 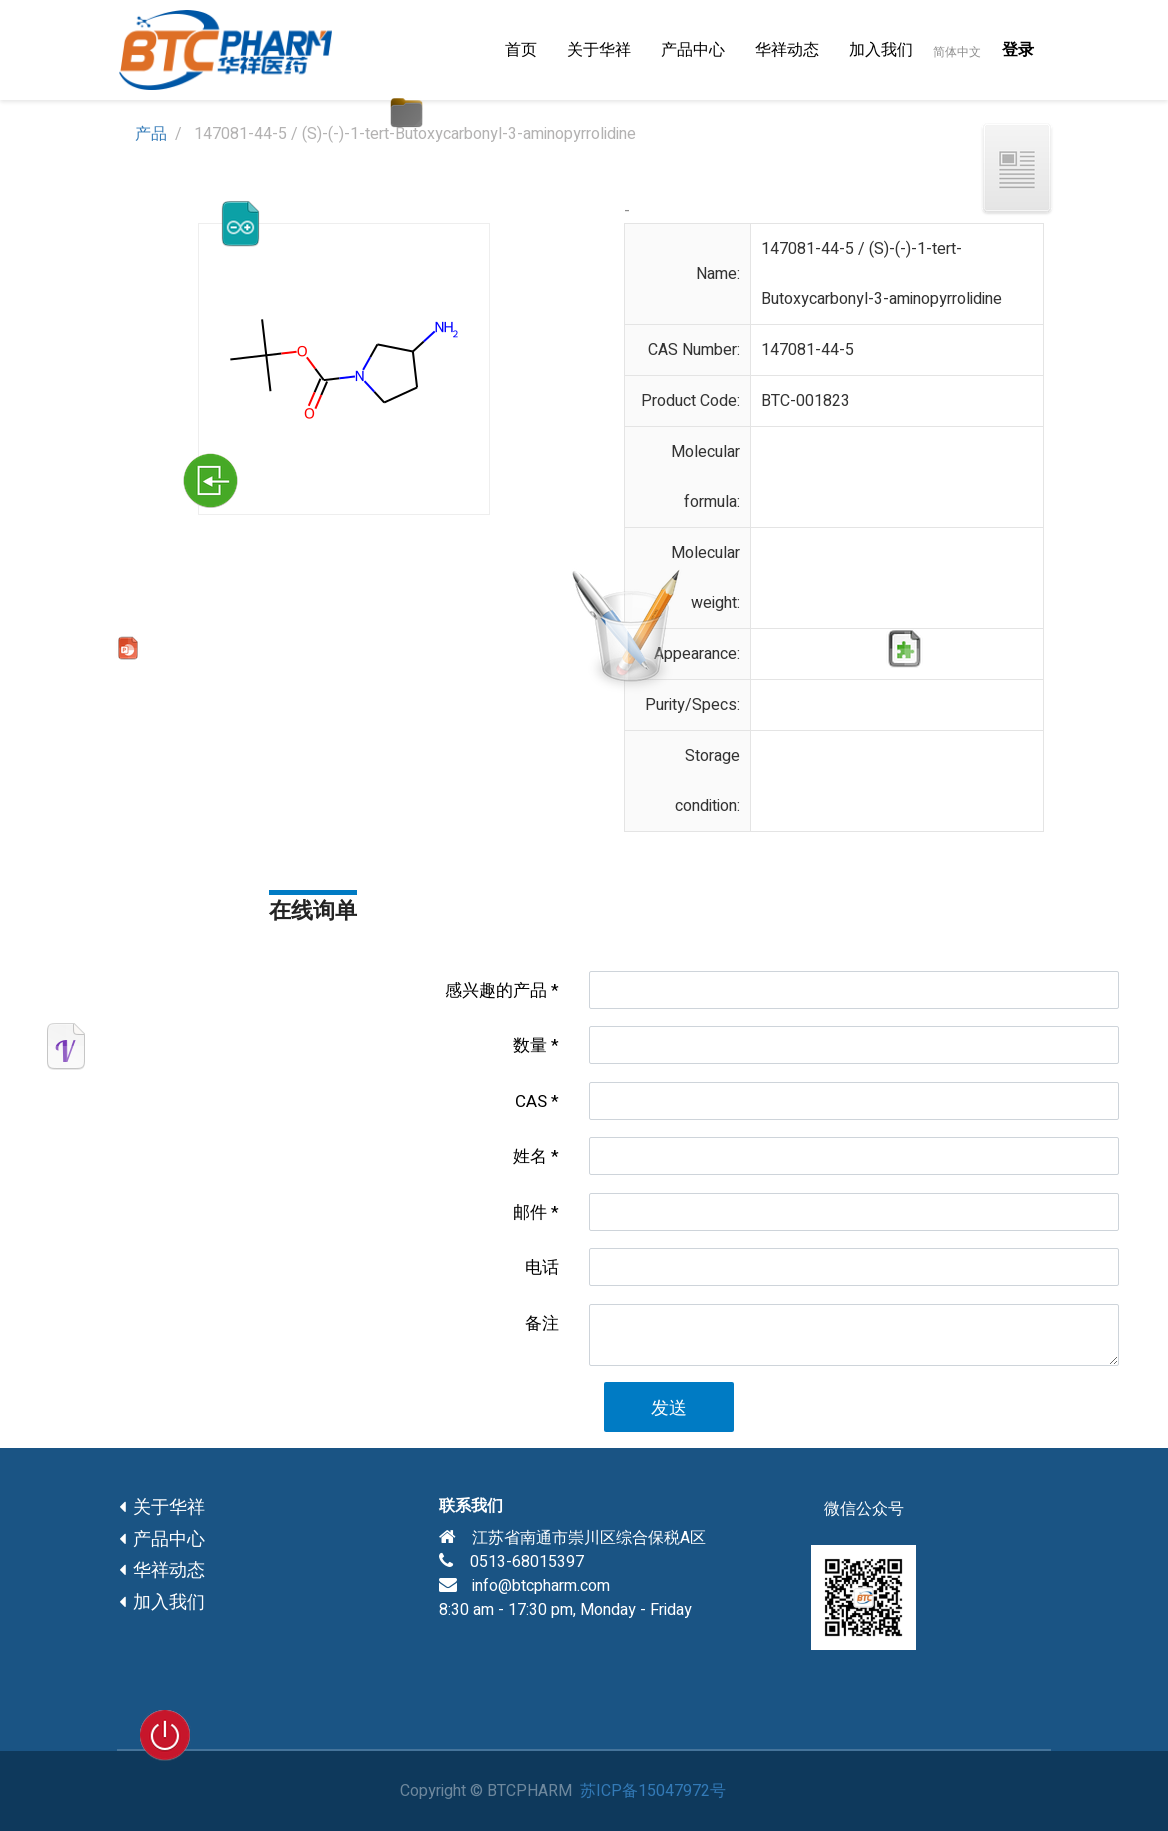 I want to click on document template file type, so click(x=1017, y=169).